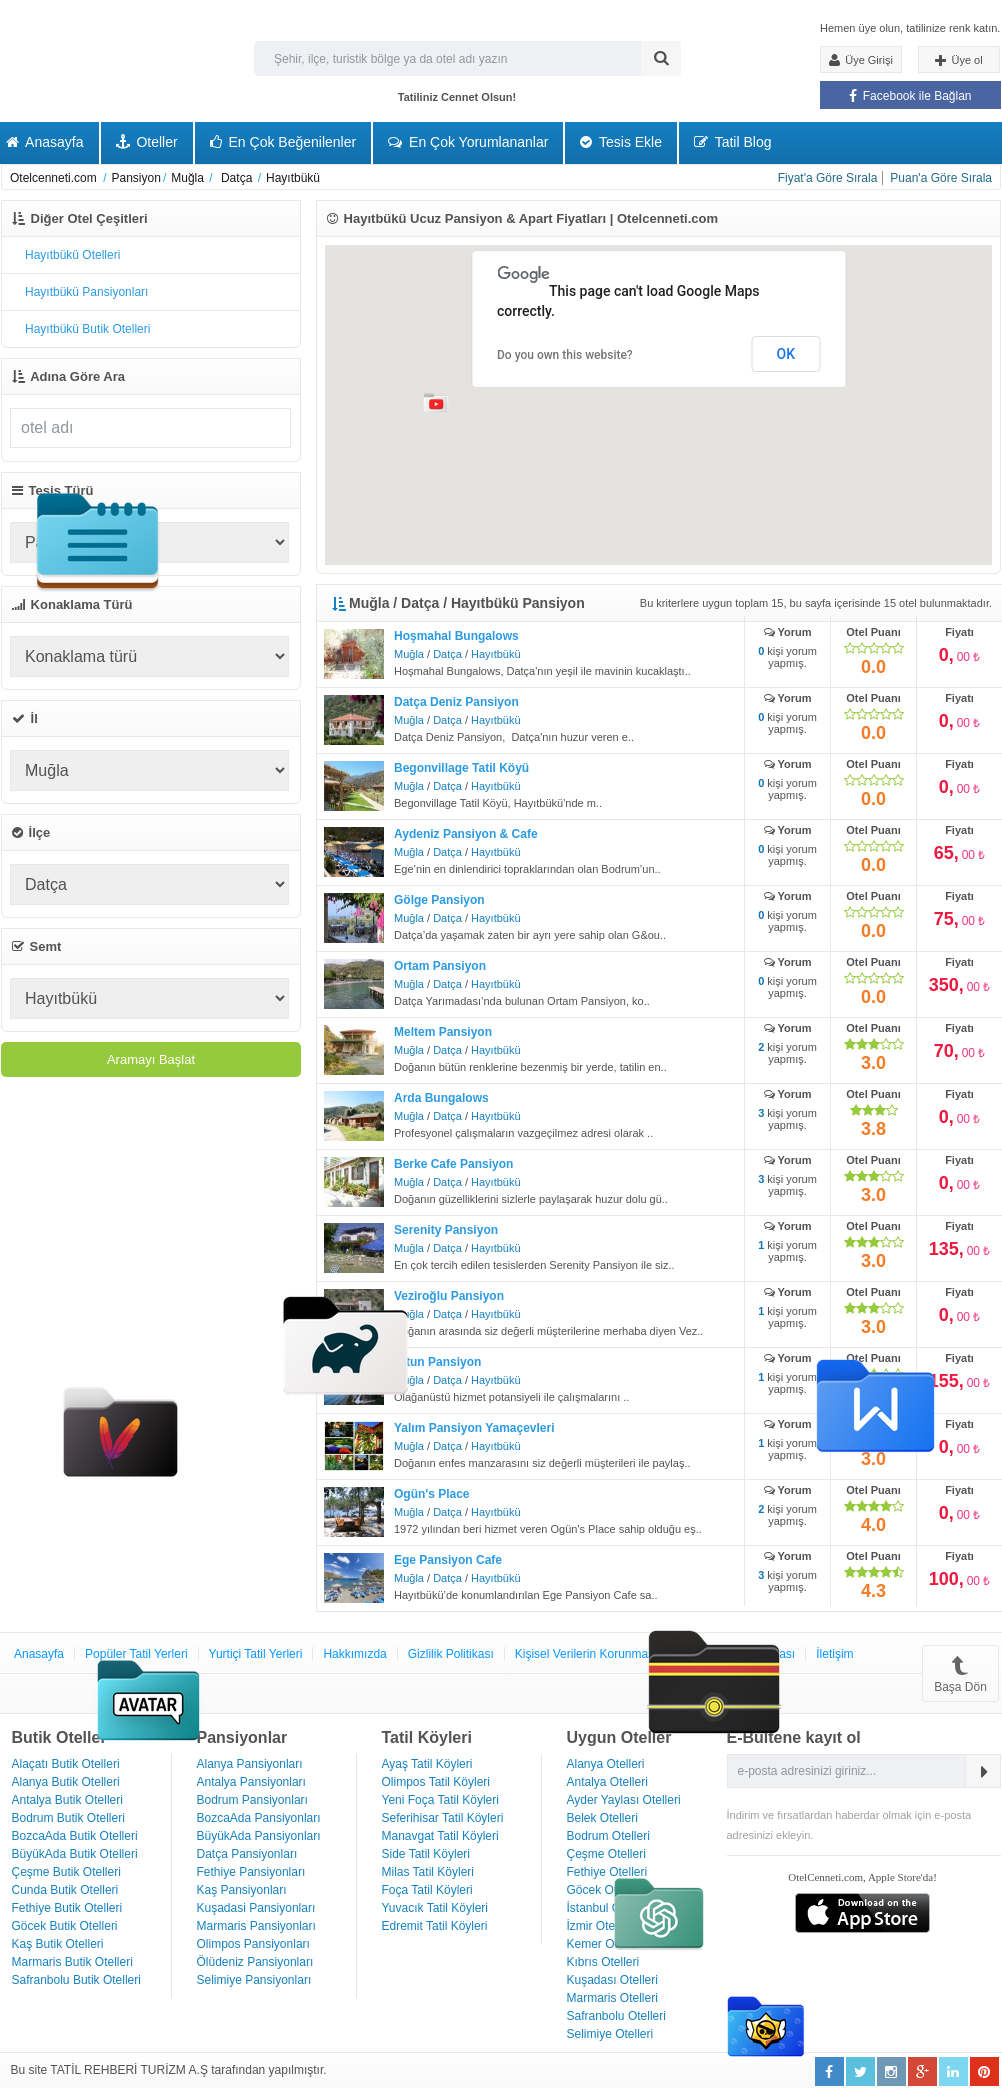 The width and height of the screenshot is (1002, 2093). What do you see at coordinates (97, 544) in the screenshot?
I see `open notes or documents folder` at bounding box center [97, 544].